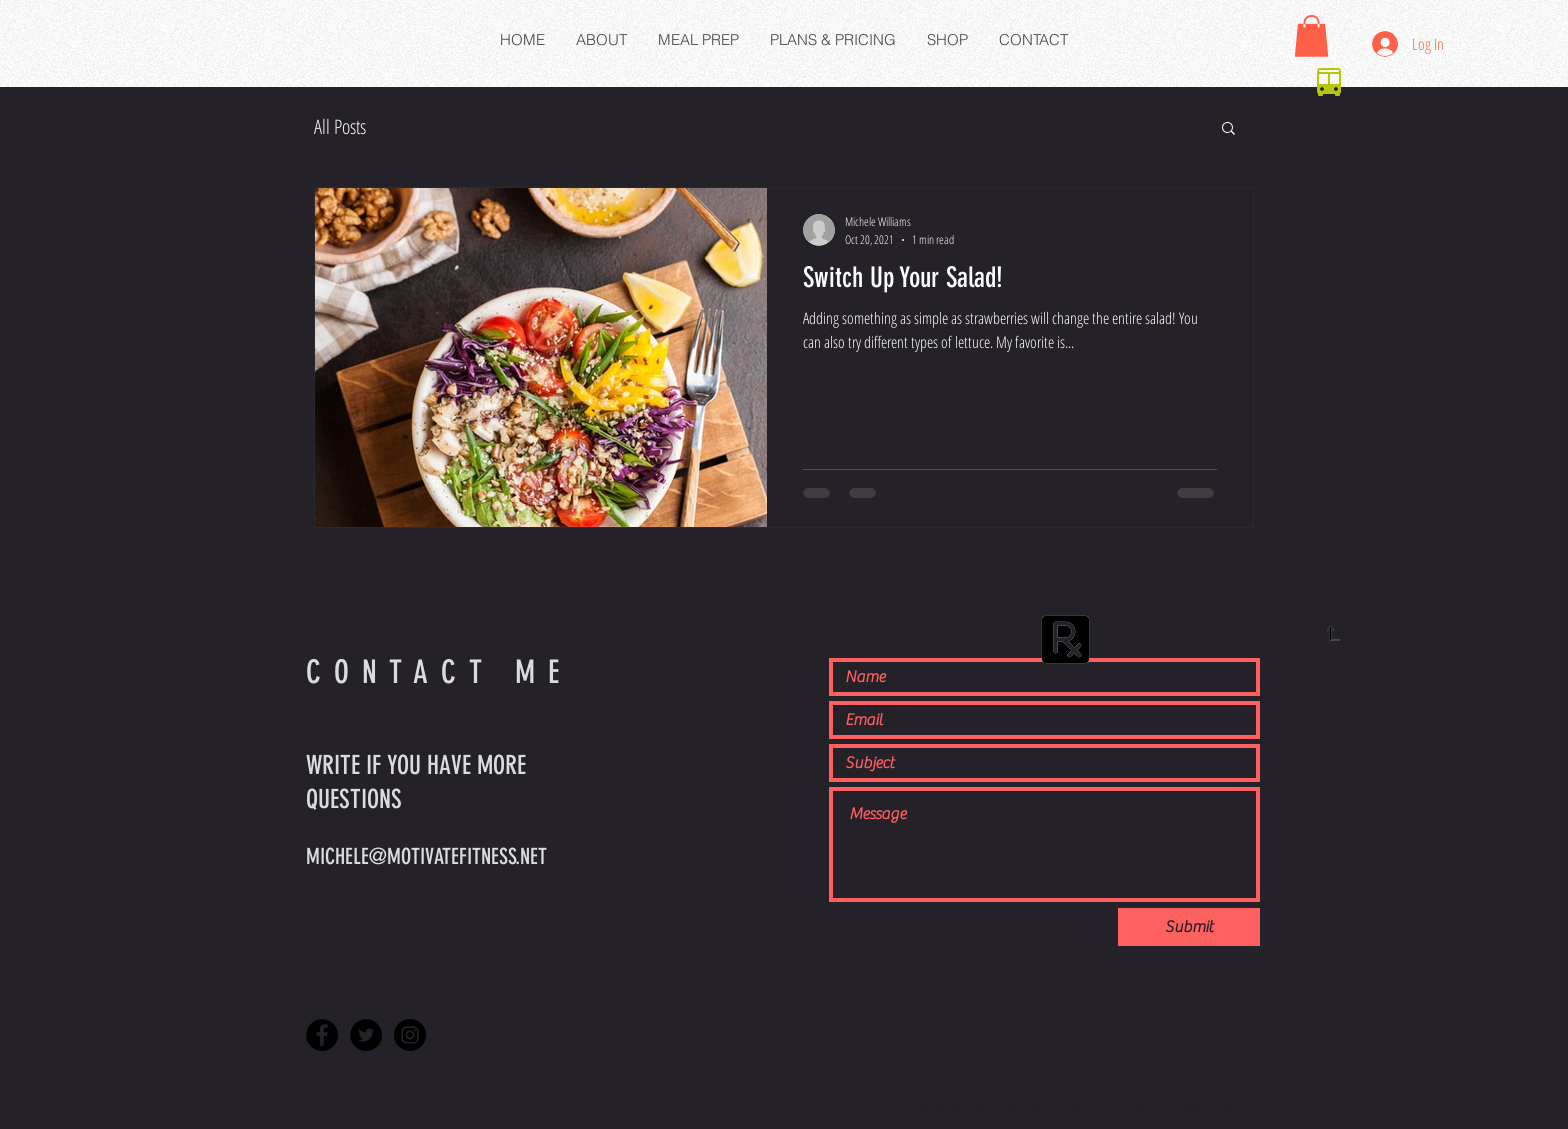 The width and height of the screenshot is (1568, 1129). What do you see at coordinates (1329, 82) in the screenshot?
I see `view bus routes or schedules` at bounding box center [1329, 82].